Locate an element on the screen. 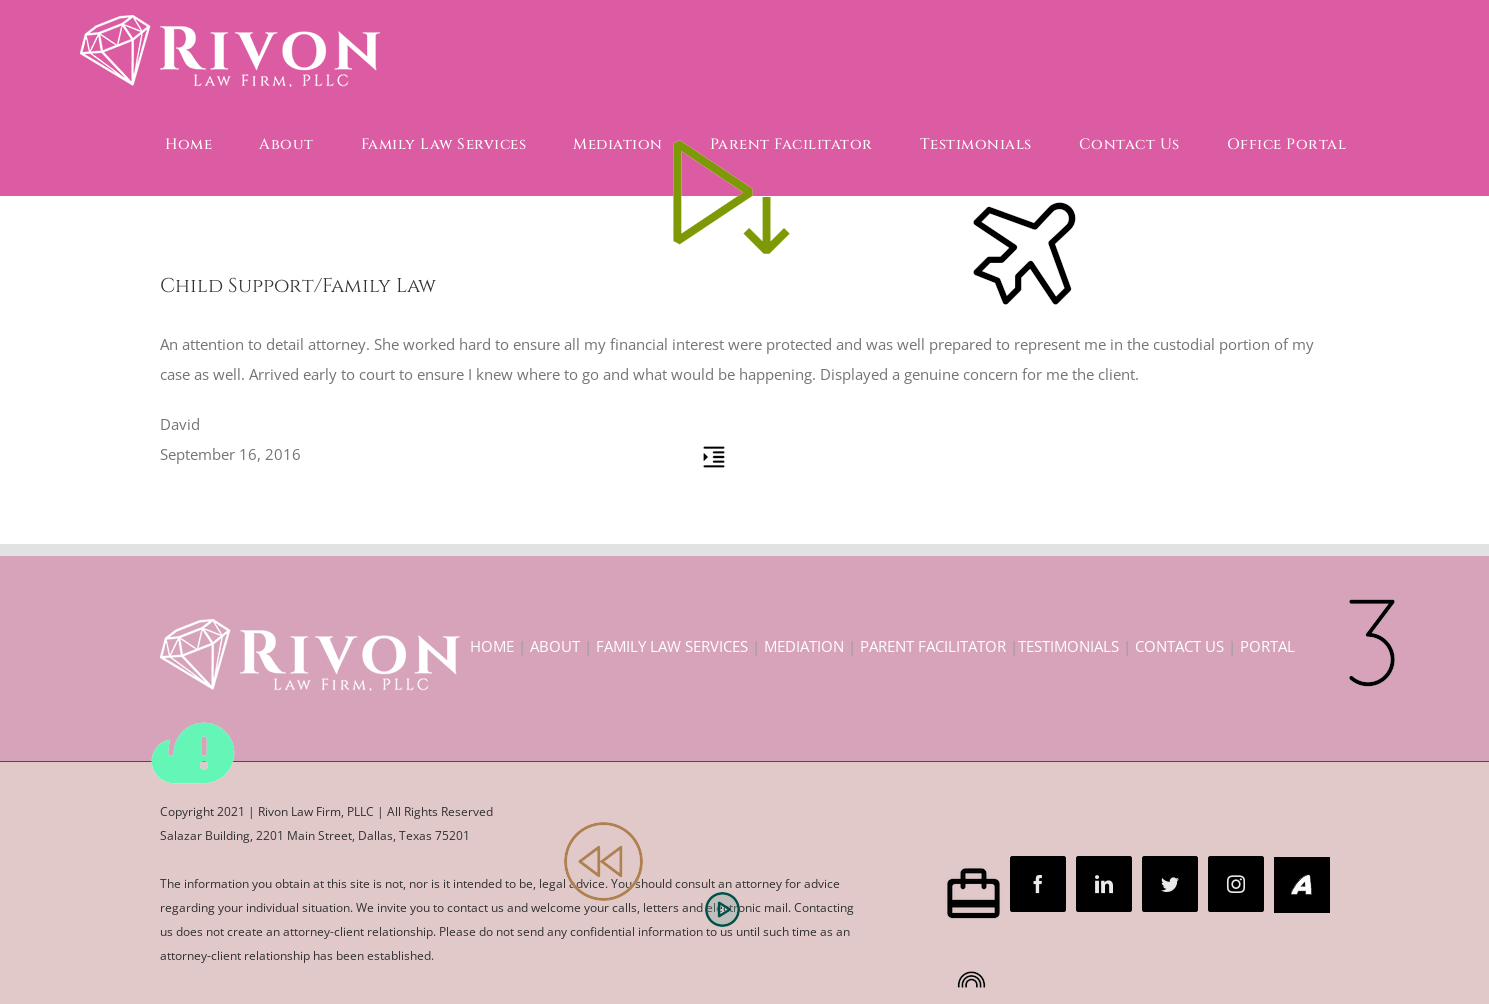 This screenshot has width=1489, height=1004. indicates LGBTQ+ or pride-related content is located at coordinates (971, 980).